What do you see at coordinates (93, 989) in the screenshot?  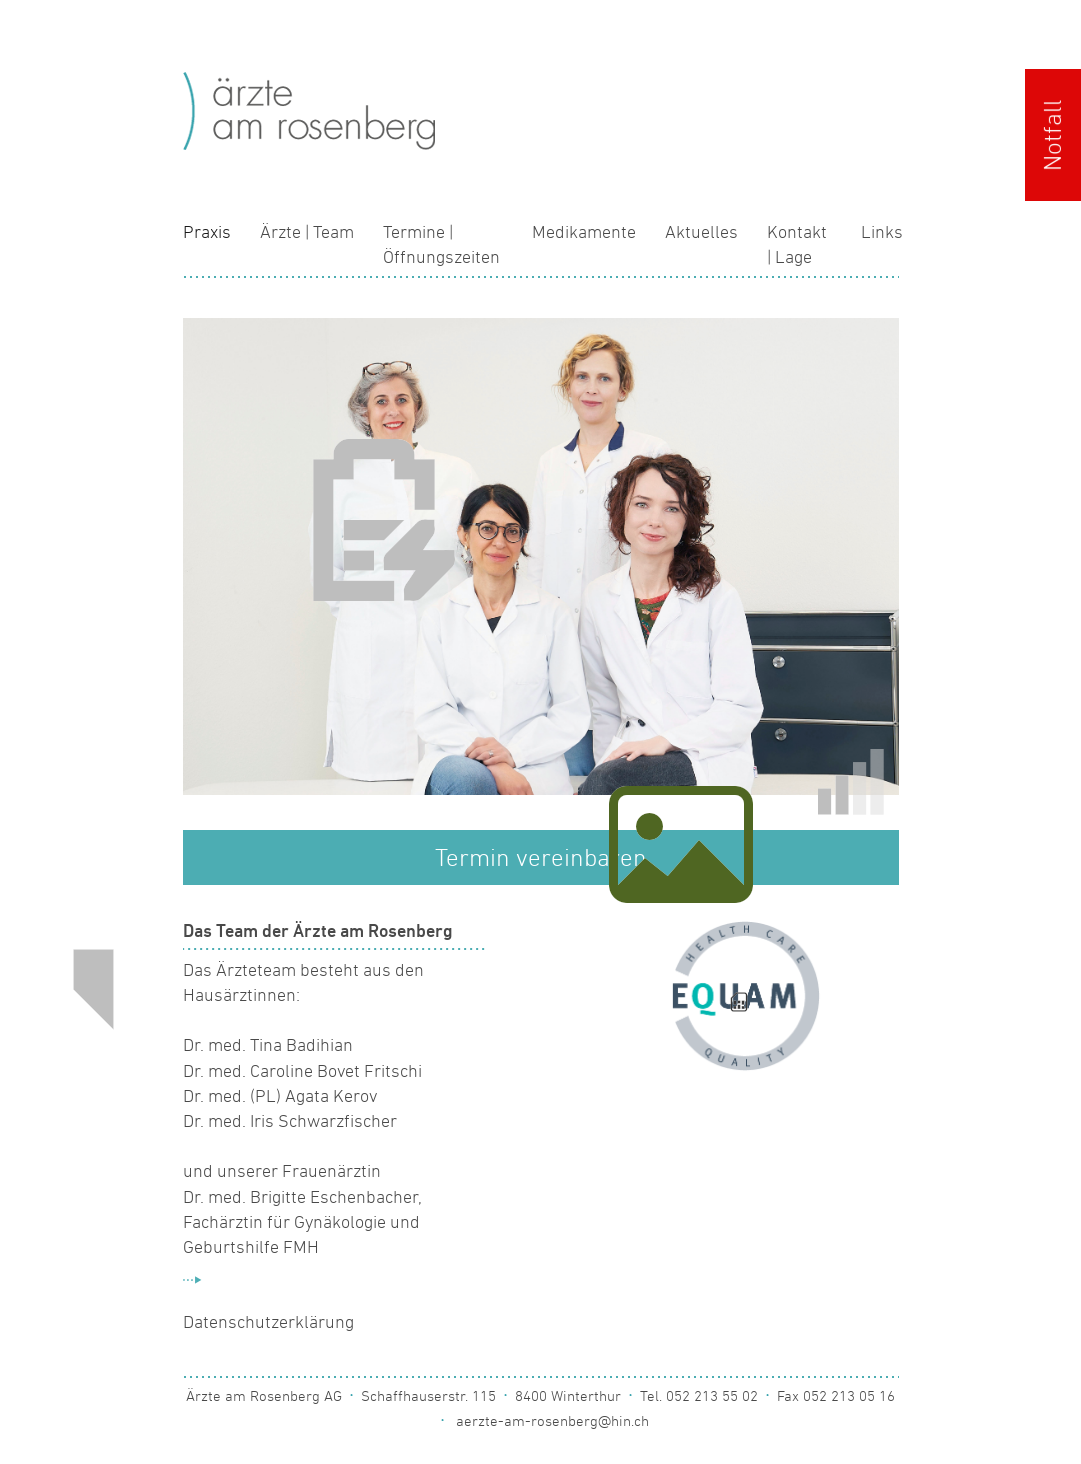 I see `move selection cursor to end of text (right-to-left mode)` at bounding box center [93, 989].